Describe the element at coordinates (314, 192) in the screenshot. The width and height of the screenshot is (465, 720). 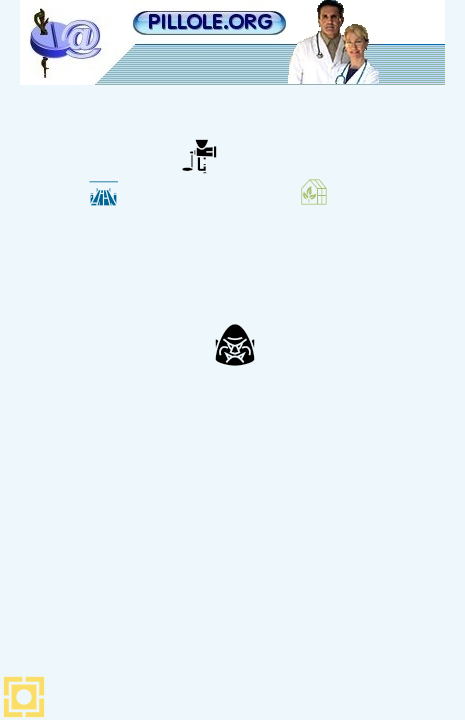
I see `access greenhouse or garden management` at that location.